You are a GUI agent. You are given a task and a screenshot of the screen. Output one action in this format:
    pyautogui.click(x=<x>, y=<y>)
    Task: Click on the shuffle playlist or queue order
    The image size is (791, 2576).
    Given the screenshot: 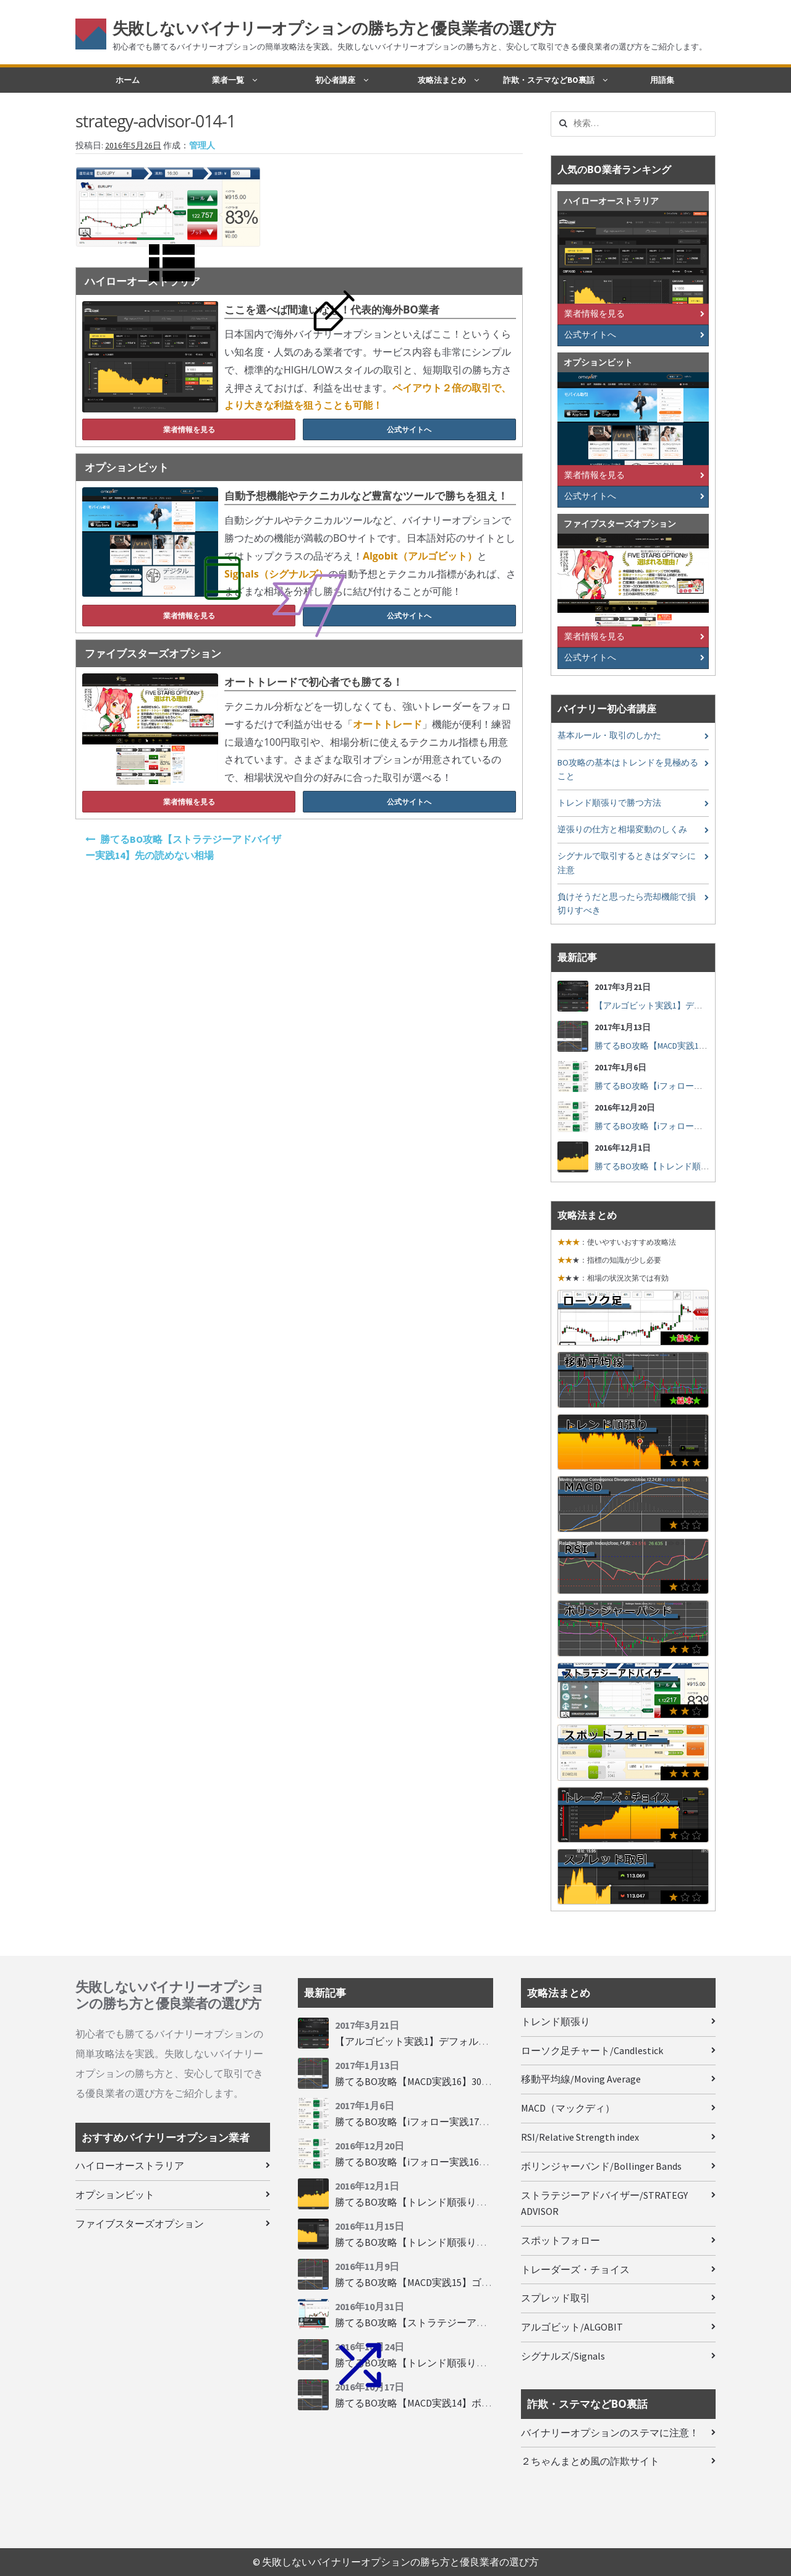 What is the action you would take?
    pyautogui.click(x=359, y=2365)
    